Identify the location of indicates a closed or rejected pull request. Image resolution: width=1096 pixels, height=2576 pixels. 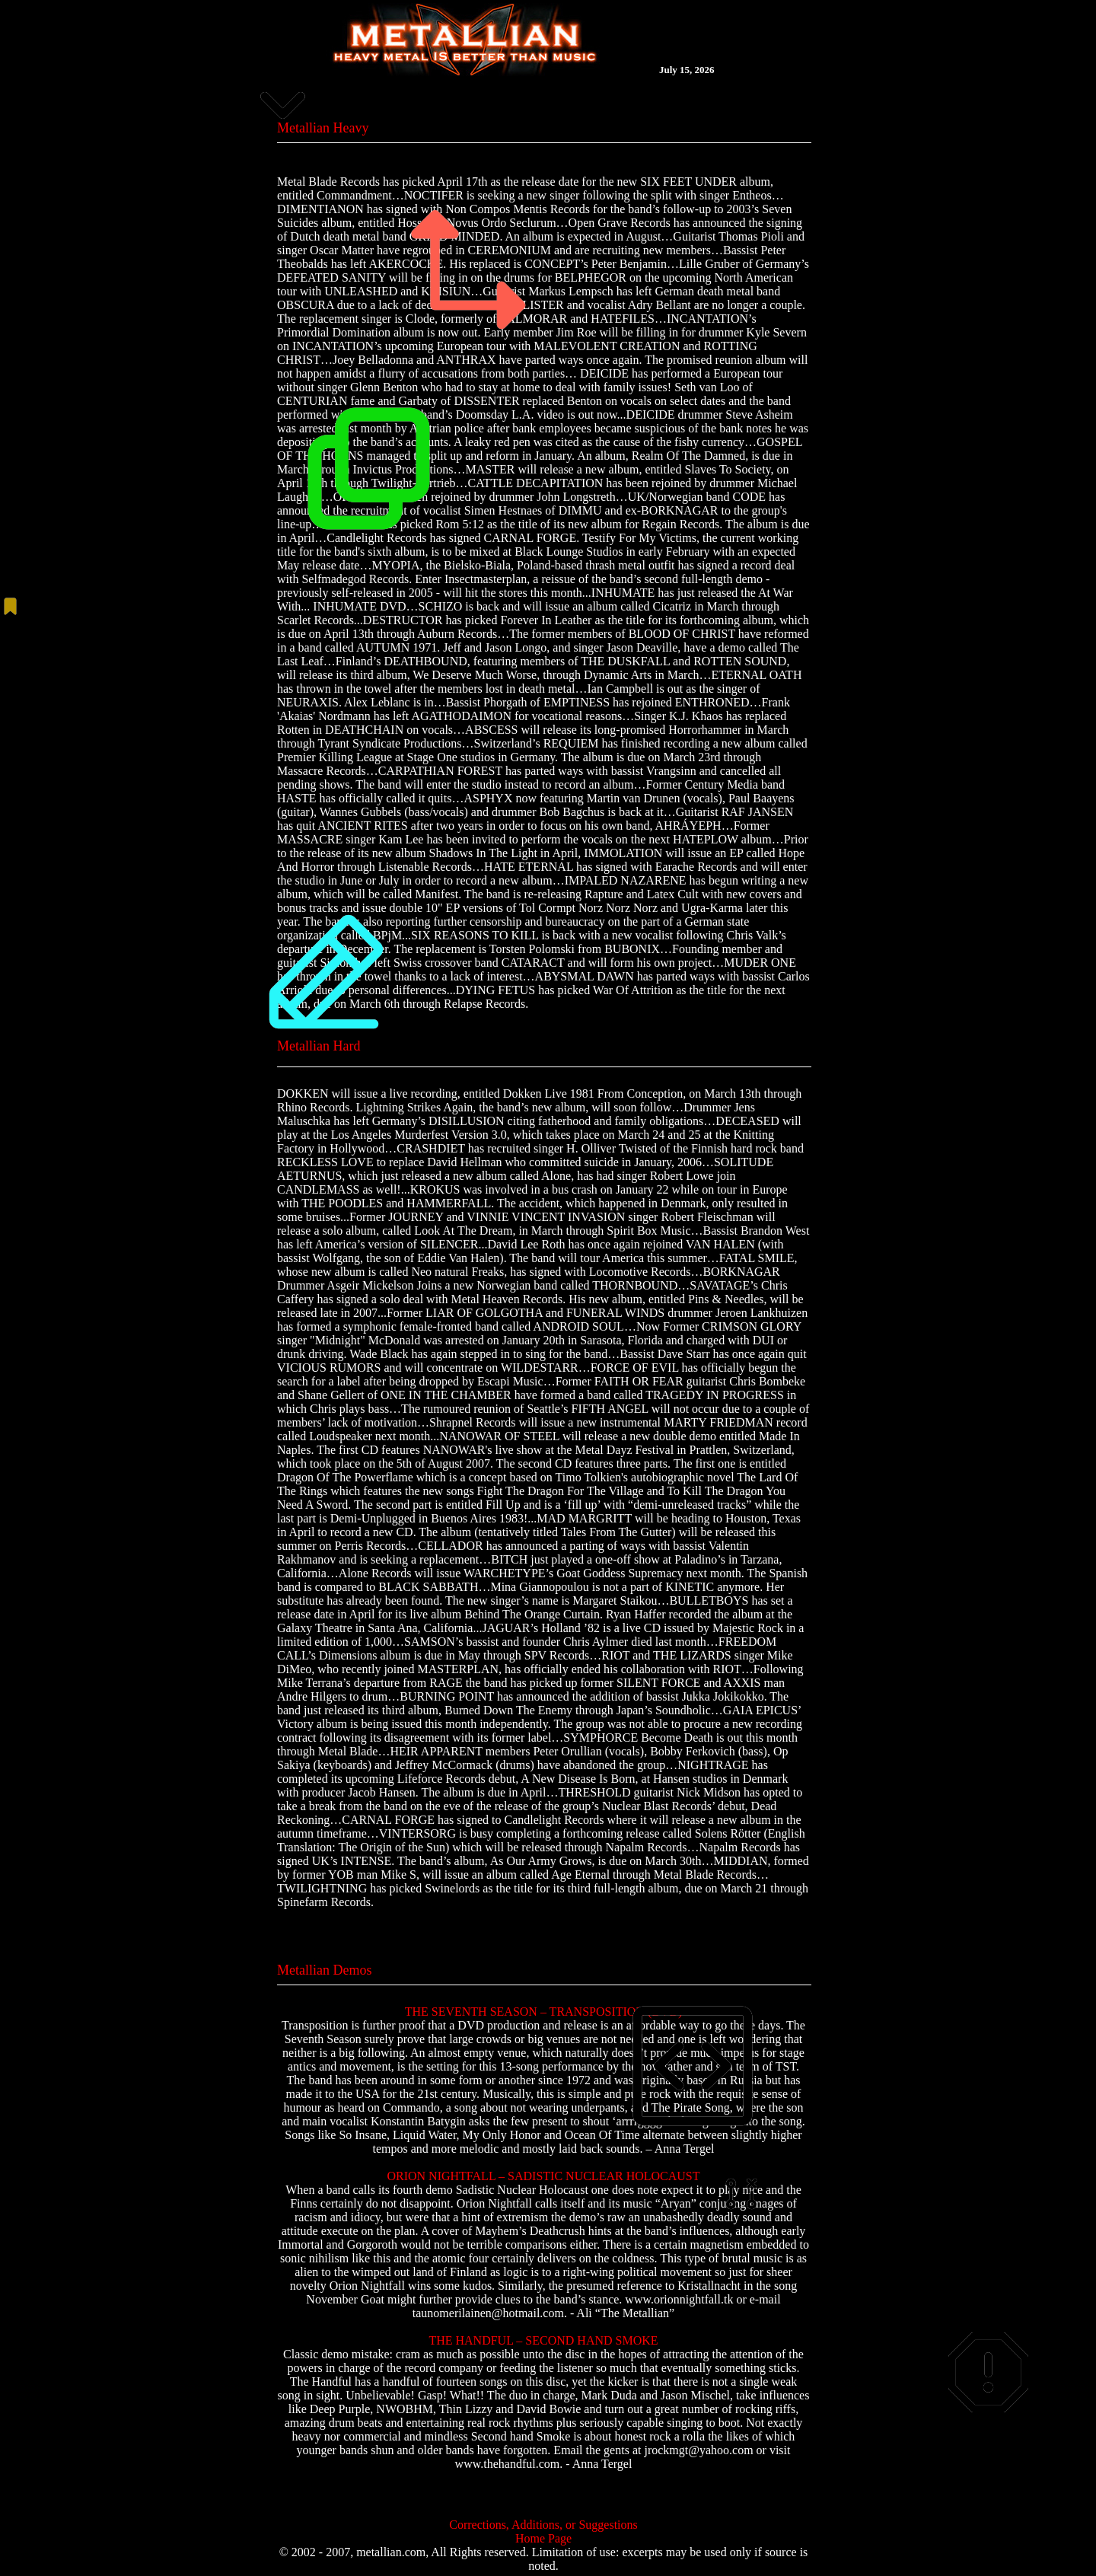
(741, 2194).